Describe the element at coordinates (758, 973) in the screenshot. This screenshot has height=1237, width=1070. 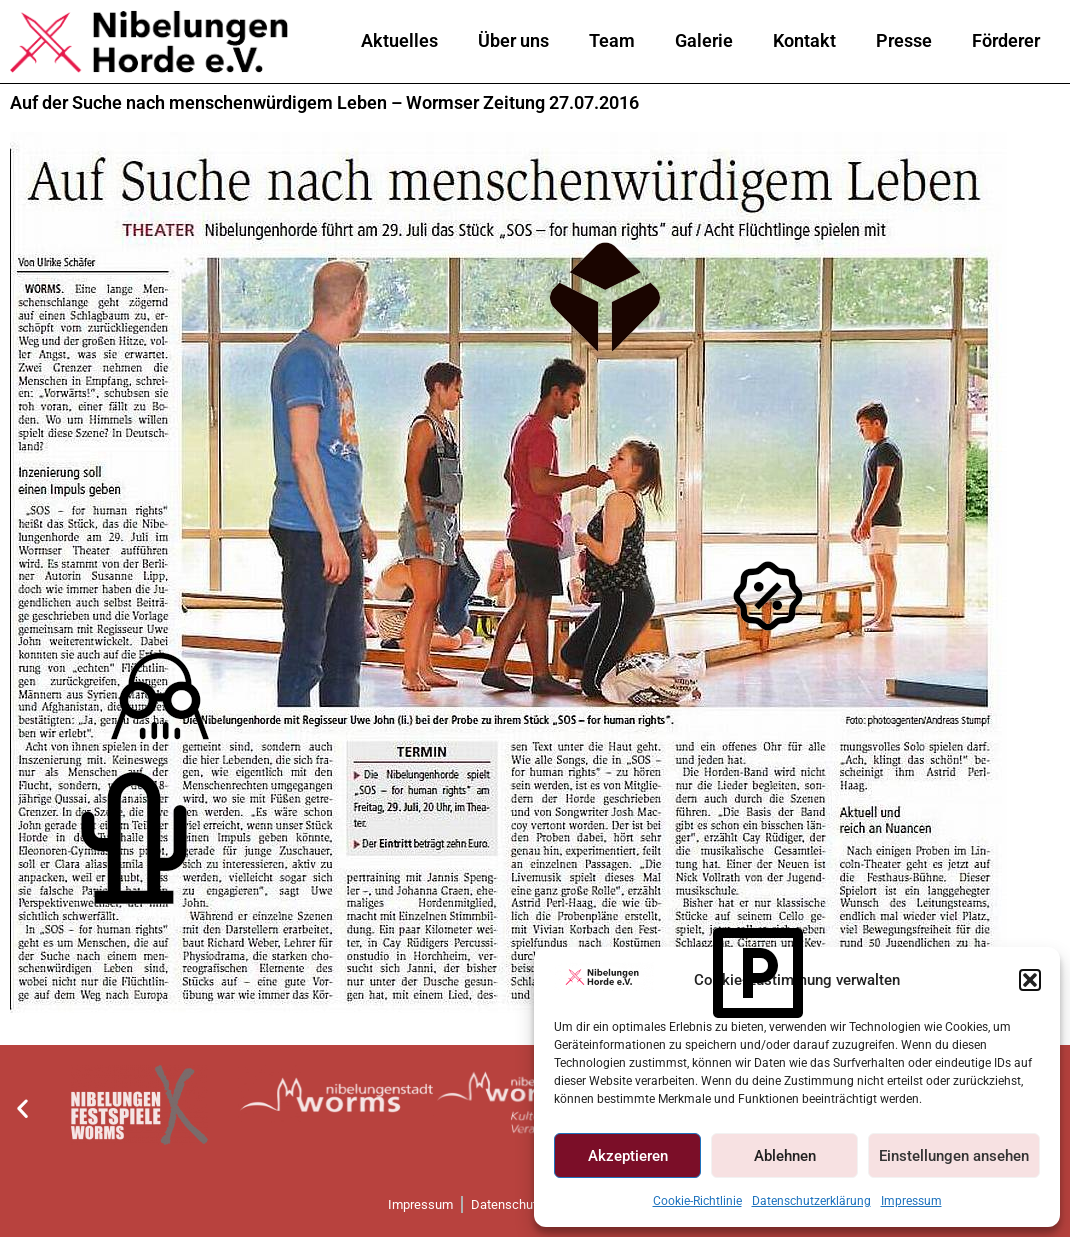
I see `find nearby parking locations` at that location.